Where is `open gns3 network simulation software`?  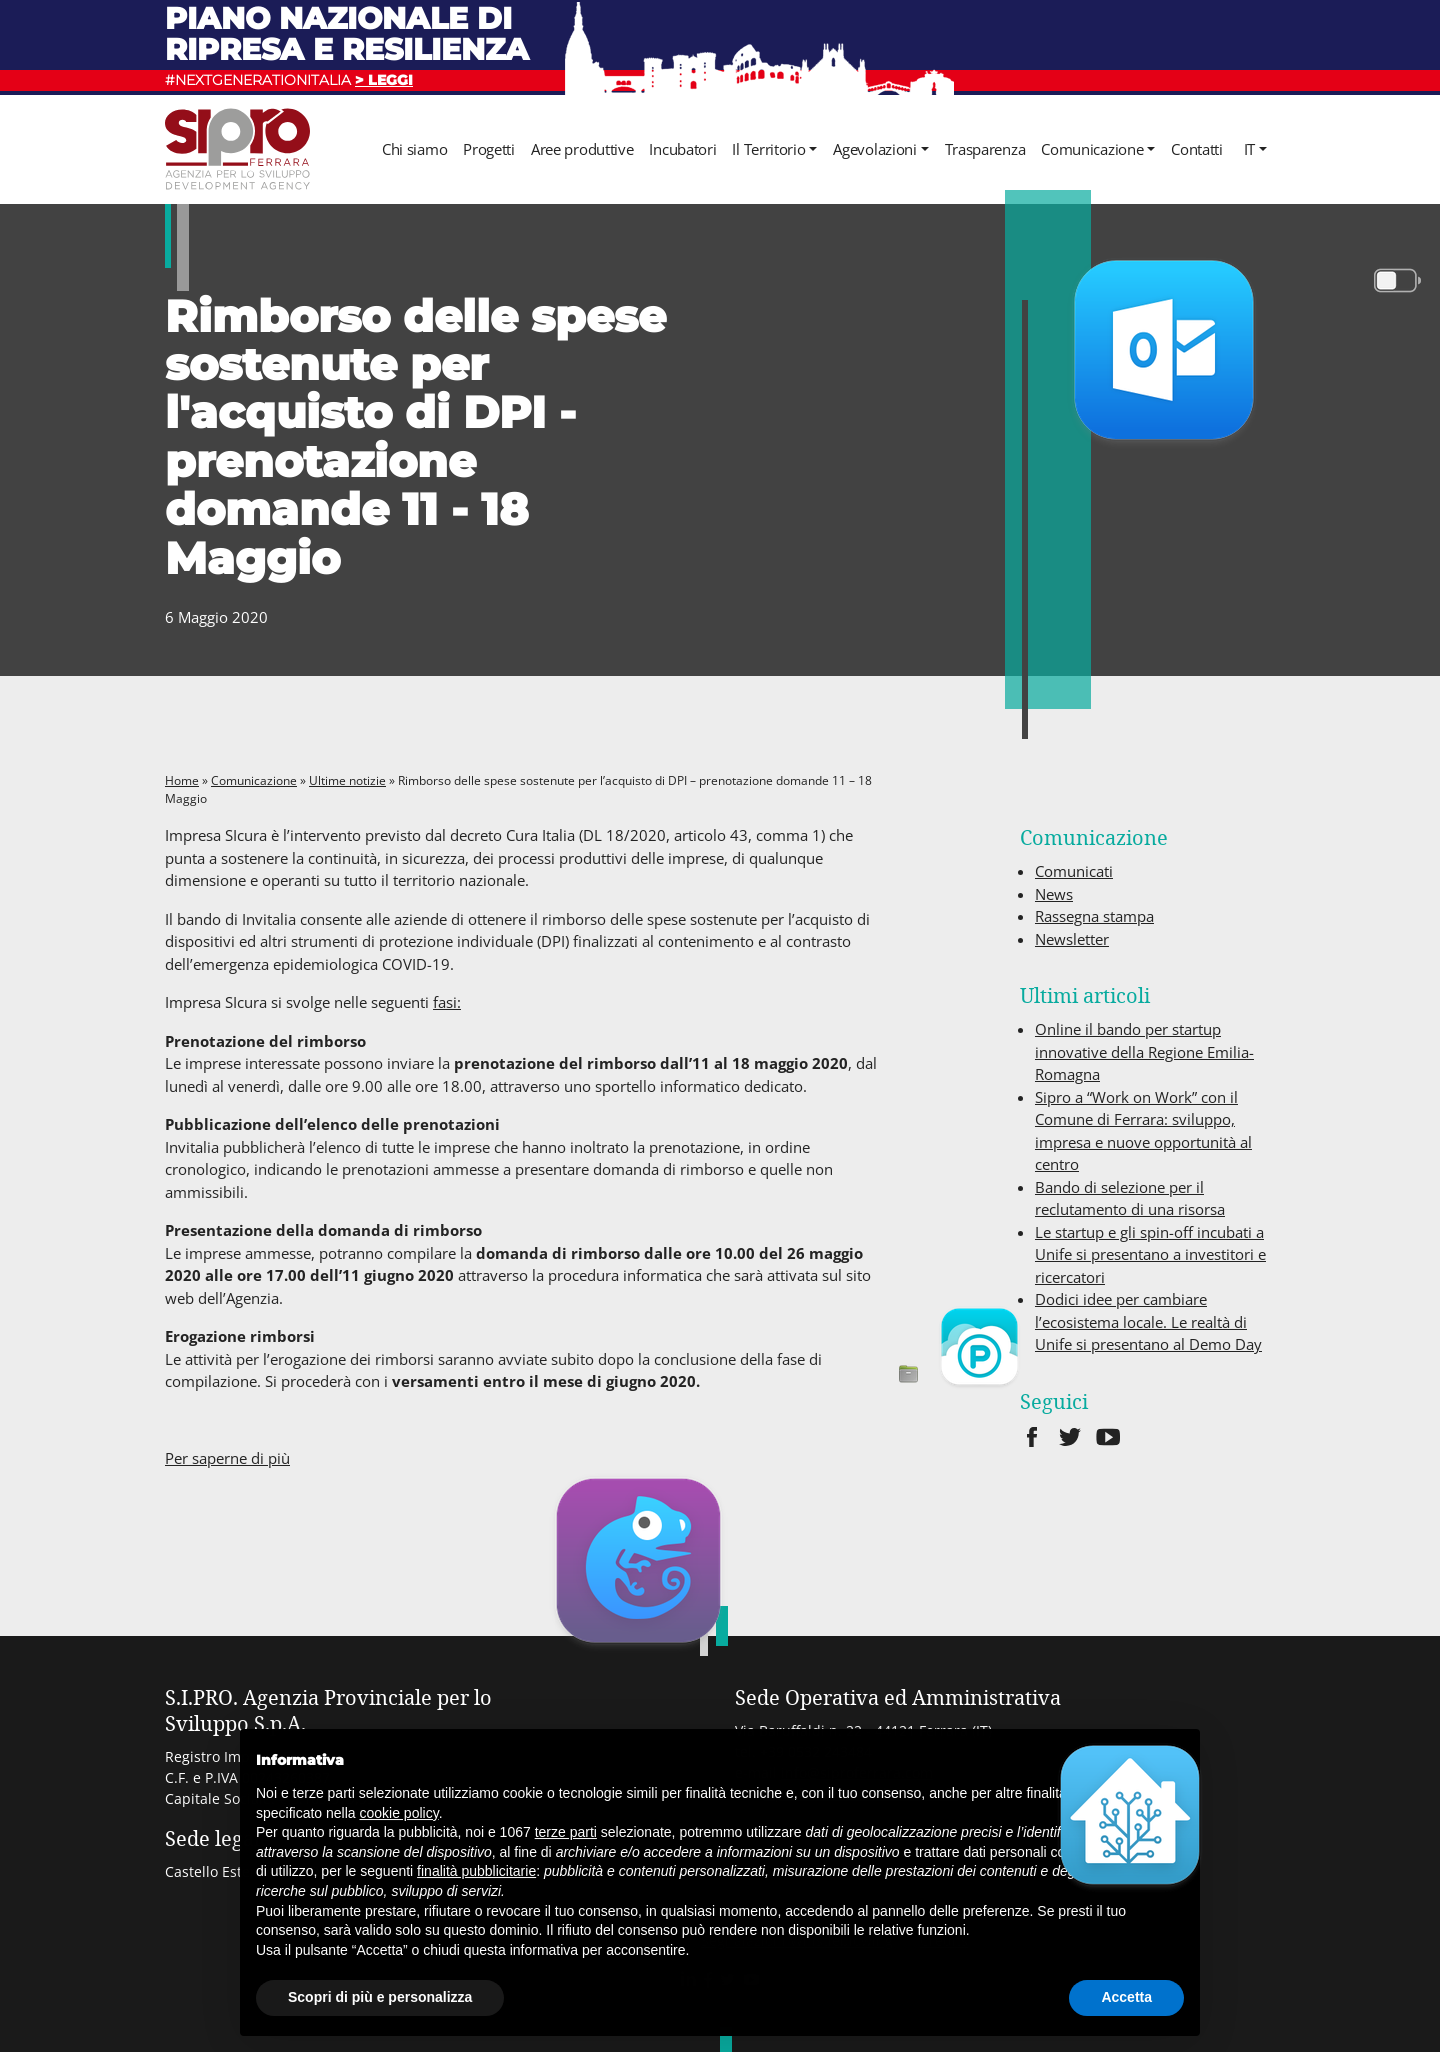 open gns3 network simulation software is located at coordinates (638, 1560).